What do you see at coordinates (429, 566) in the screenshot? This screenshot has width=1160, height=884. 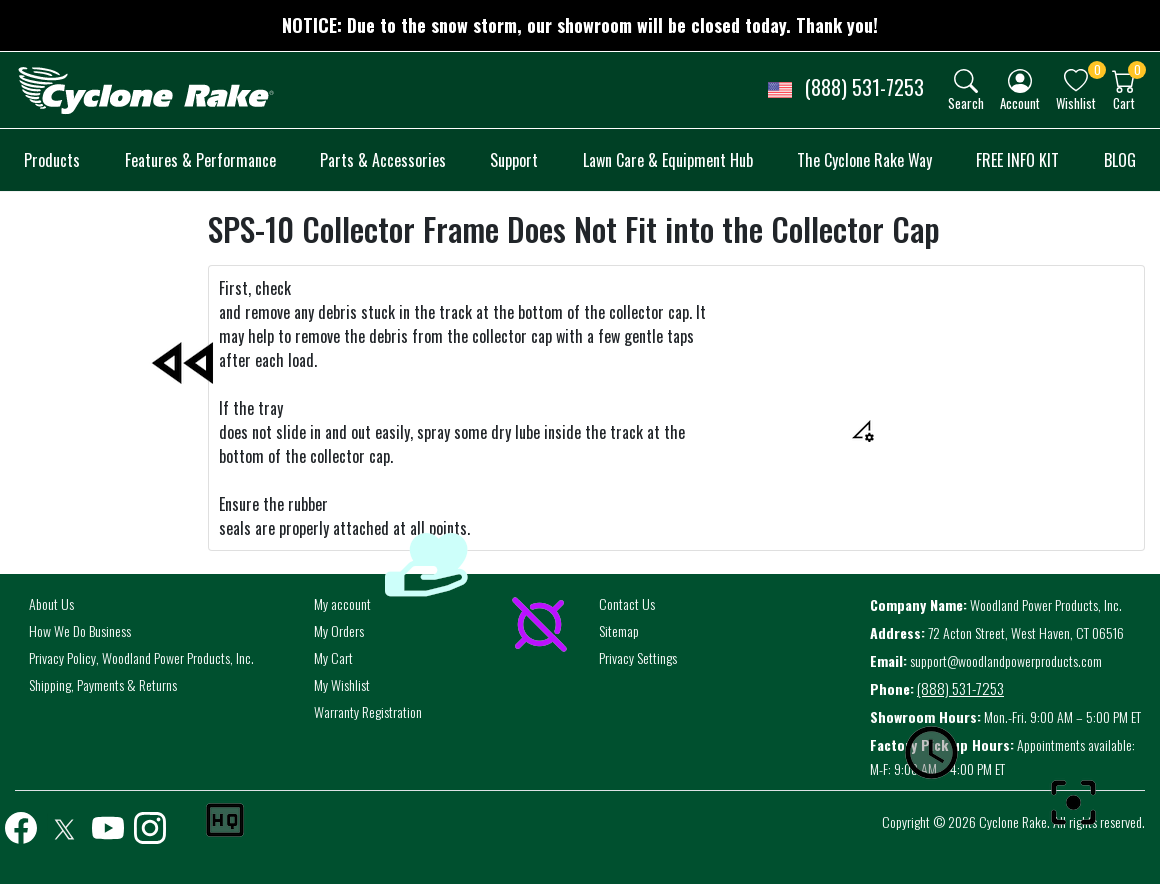 I see `donate or make a charitable contribution` at bounding box center [429, 566].